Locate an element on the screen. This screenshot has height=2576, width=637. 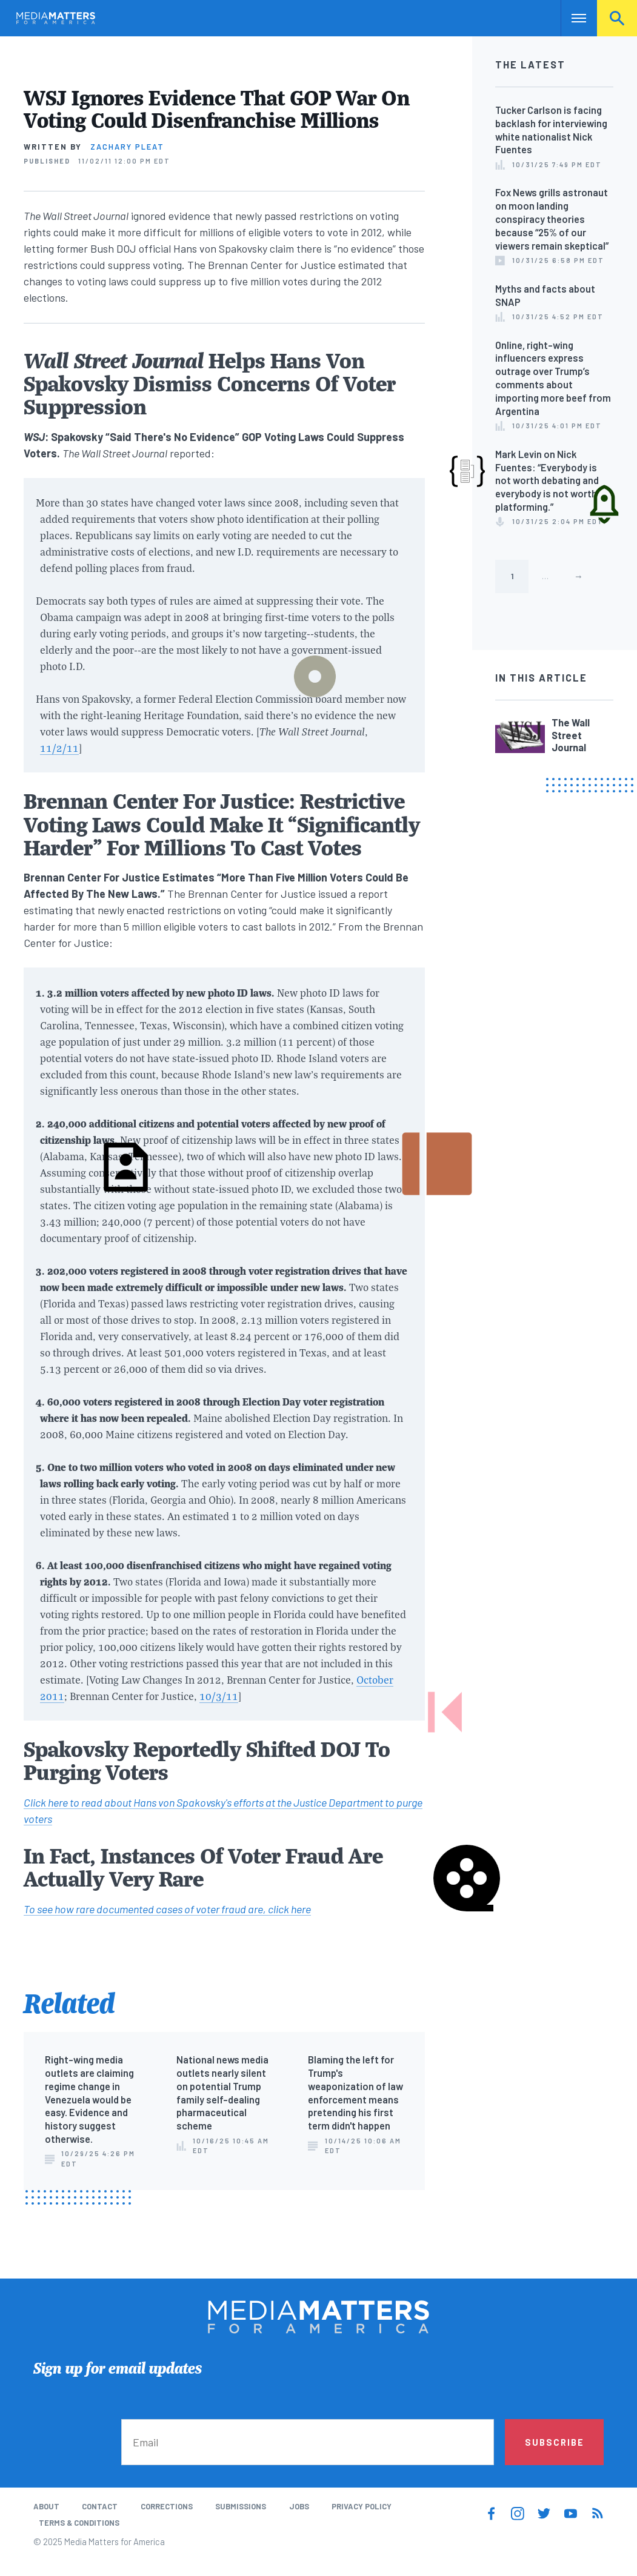
skip to previous track is located at coordinates (445, 1712).